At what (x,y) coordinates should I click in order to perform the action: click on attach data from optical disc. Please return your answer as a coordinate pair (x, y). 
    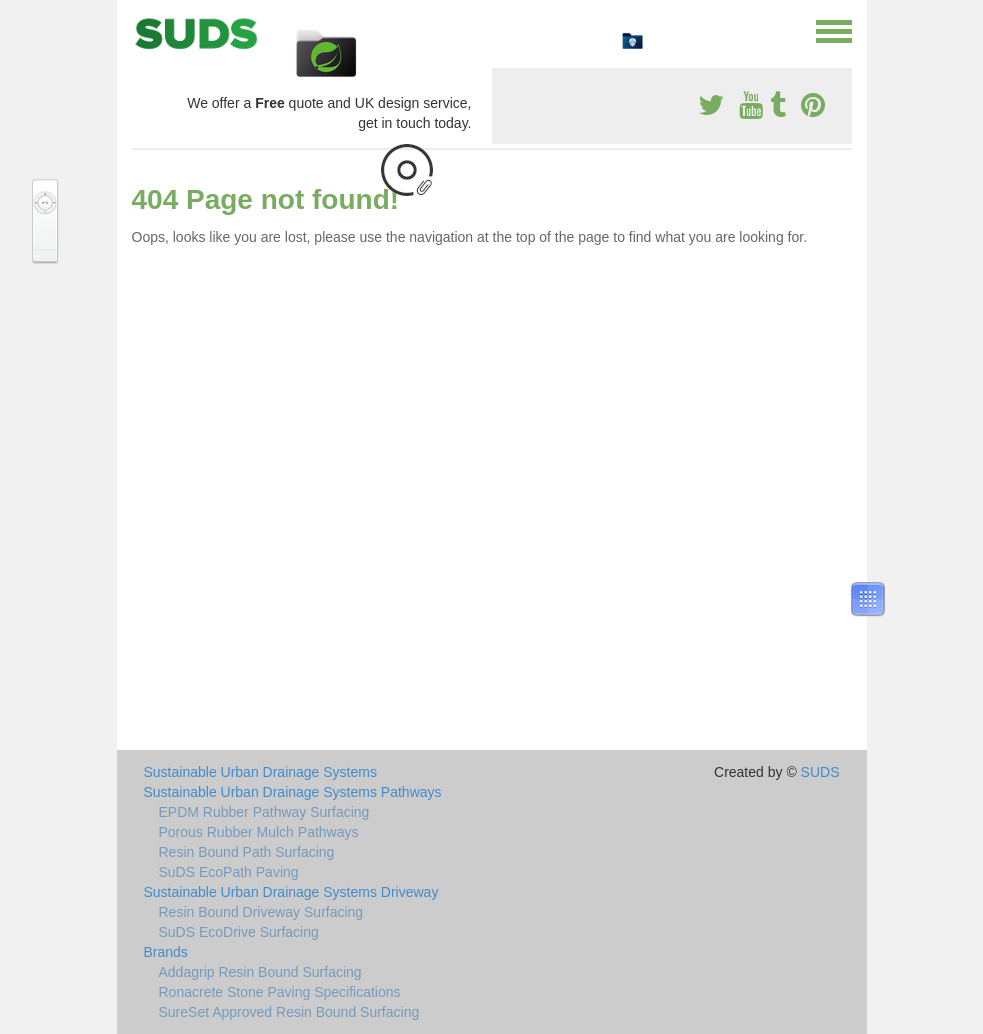
    Looking at the image, I should click on (407, 170).